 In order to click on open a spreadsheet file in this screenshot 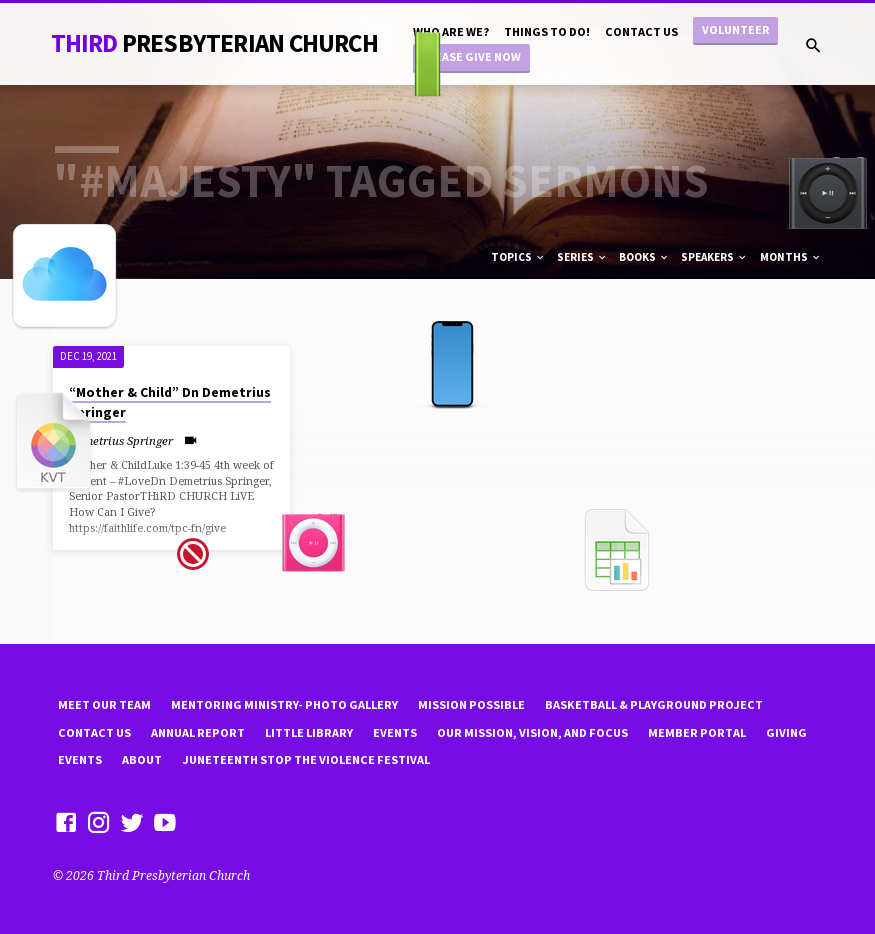, I will do `click(617, 550)`.